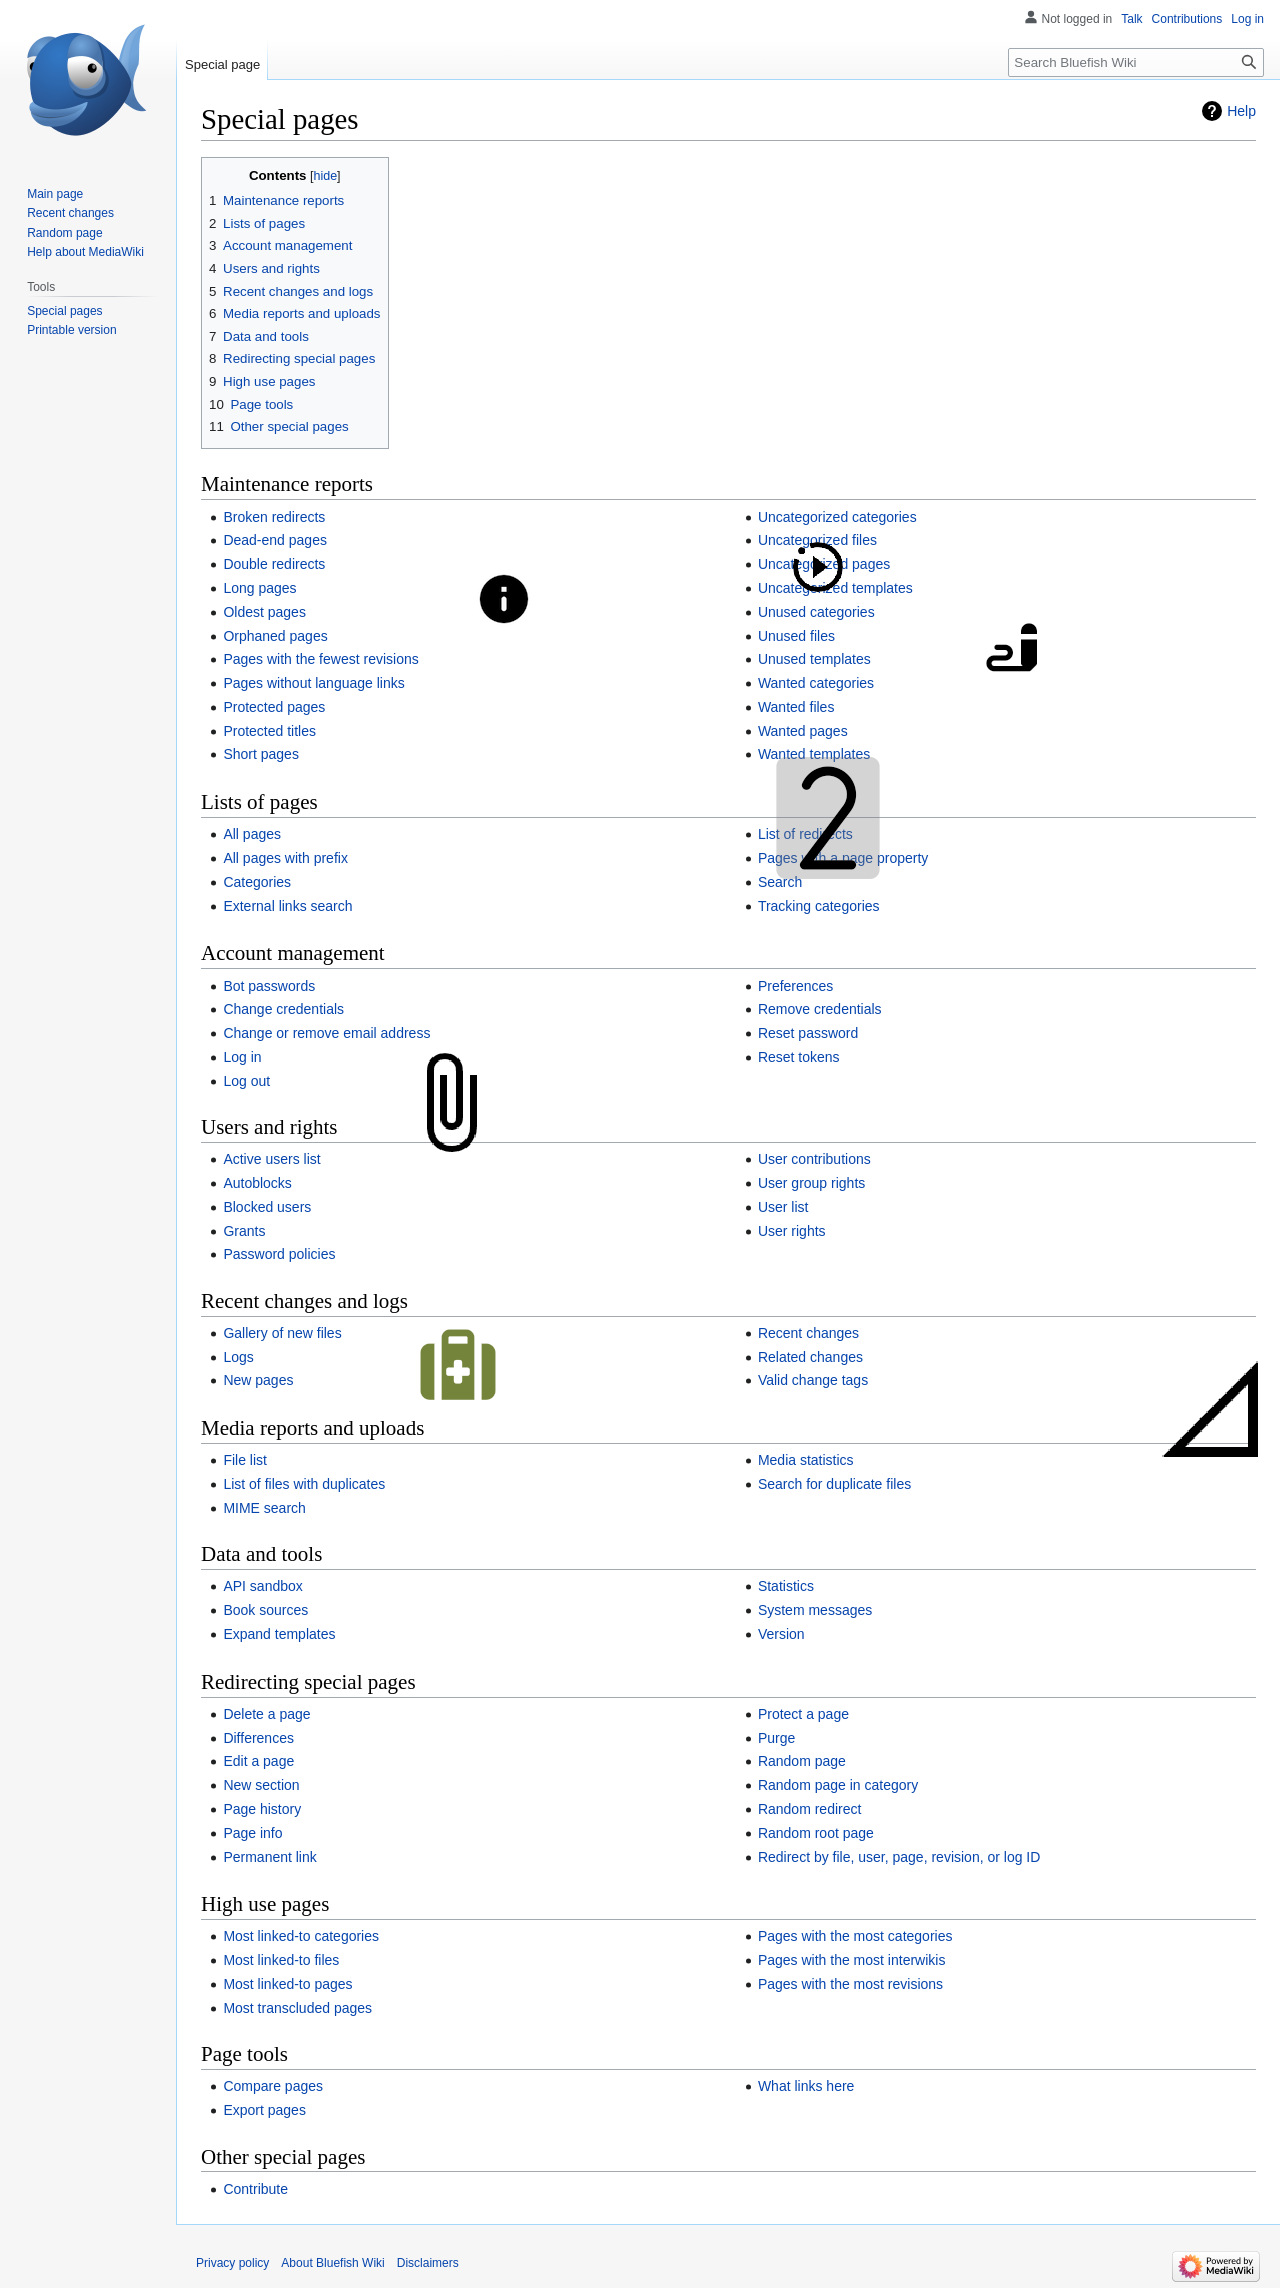 This screenshot has height=2288, width=1280. Describe the element at coordinates (458, 1367) in the screenshot. I see `access health or medical services` at that location.